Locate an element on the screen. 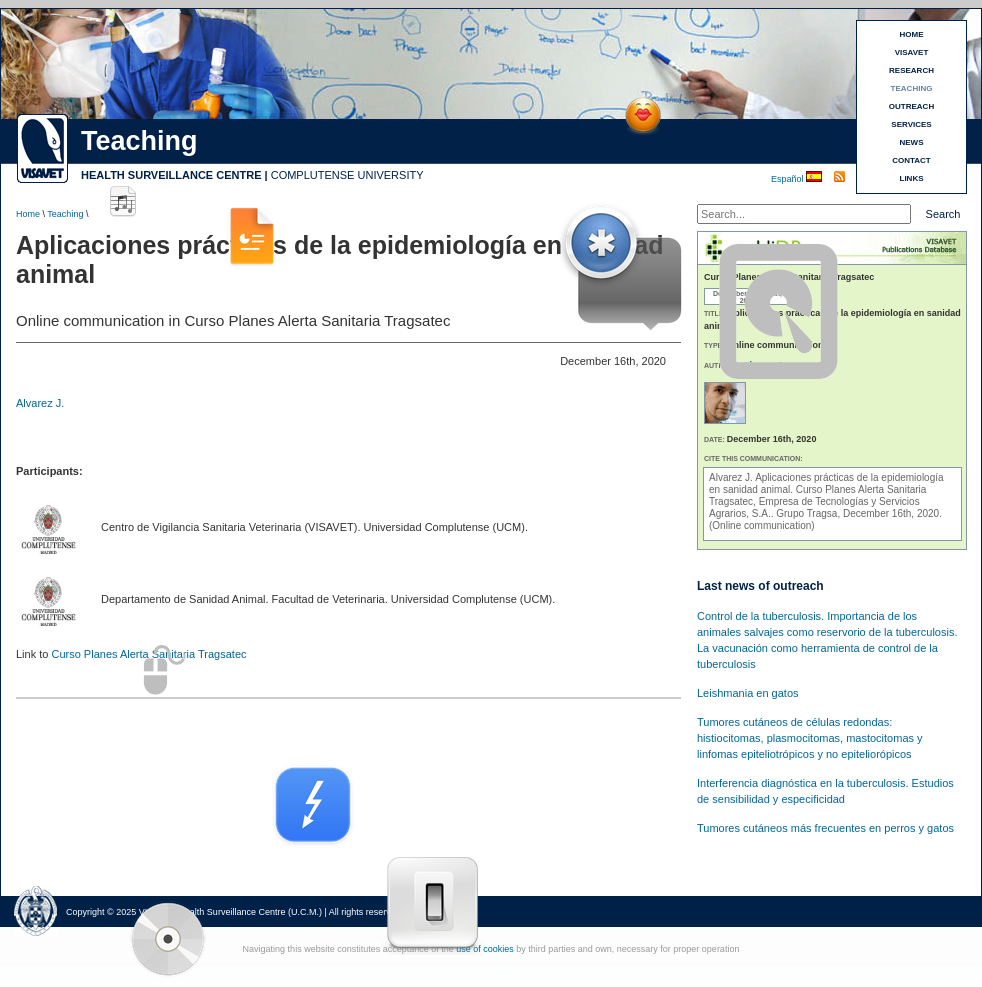  iMelody ringtone file is located at coordinates (123, 201).